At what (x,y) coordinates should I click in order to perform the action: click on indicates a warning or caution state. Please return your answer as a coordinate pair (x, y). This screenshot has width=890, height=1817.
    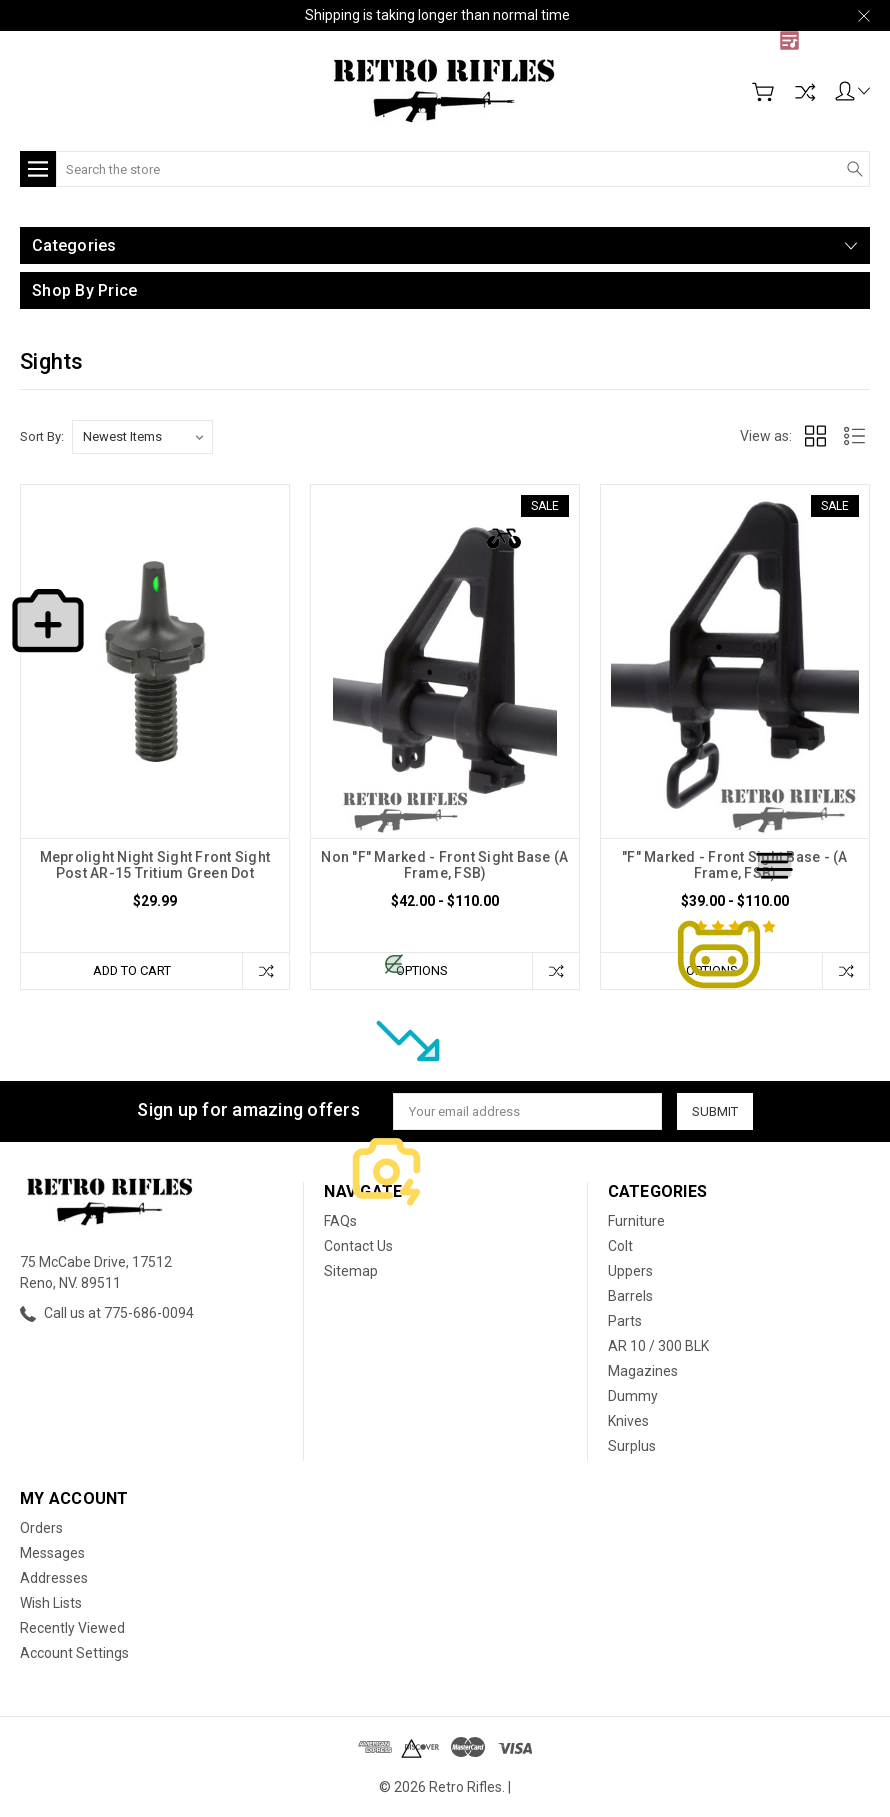
    Looking at the image, I should click on (411, 1748).